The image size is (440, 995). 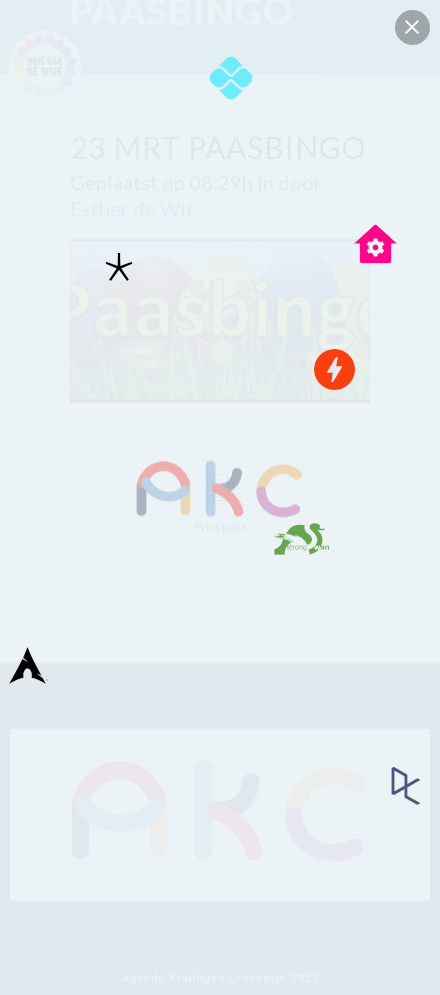 I want to click on open the DataCamp app, so click(x=406, y=786).